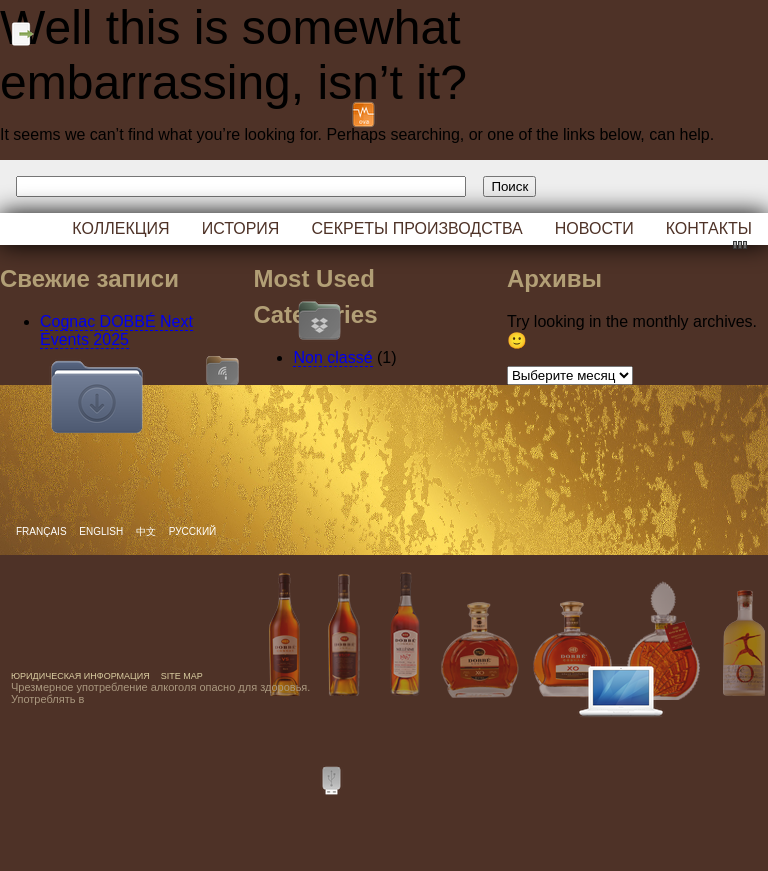 The width and height of the screenshot is (768, 871). Describe the element at coordinates (222, 370) in the screenshot. I see `open your insync cloud sync folder` at that location.